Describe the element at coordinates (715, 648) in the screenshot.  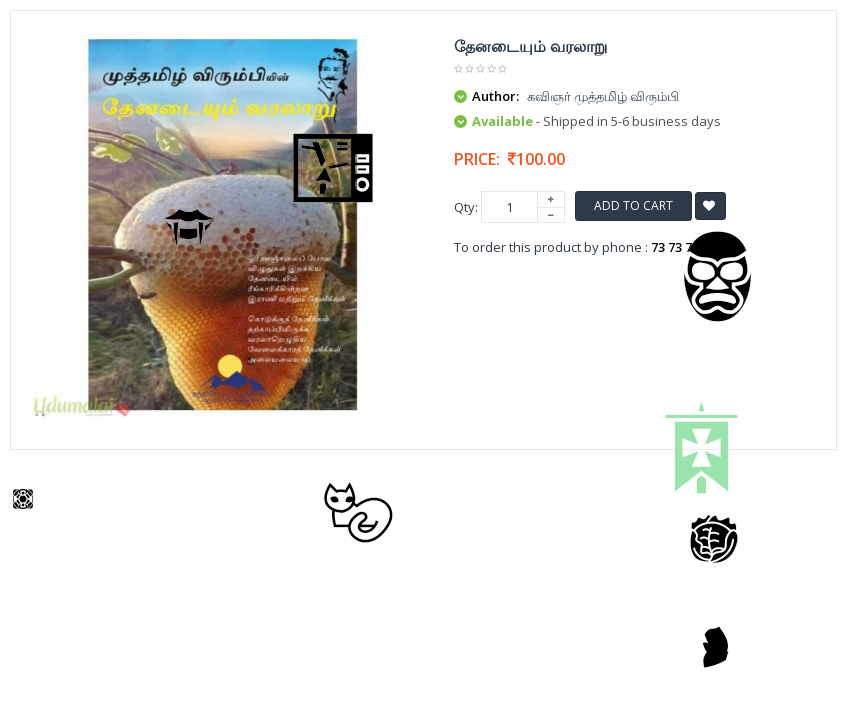
I see `select South Korea as your country or region` at that location.